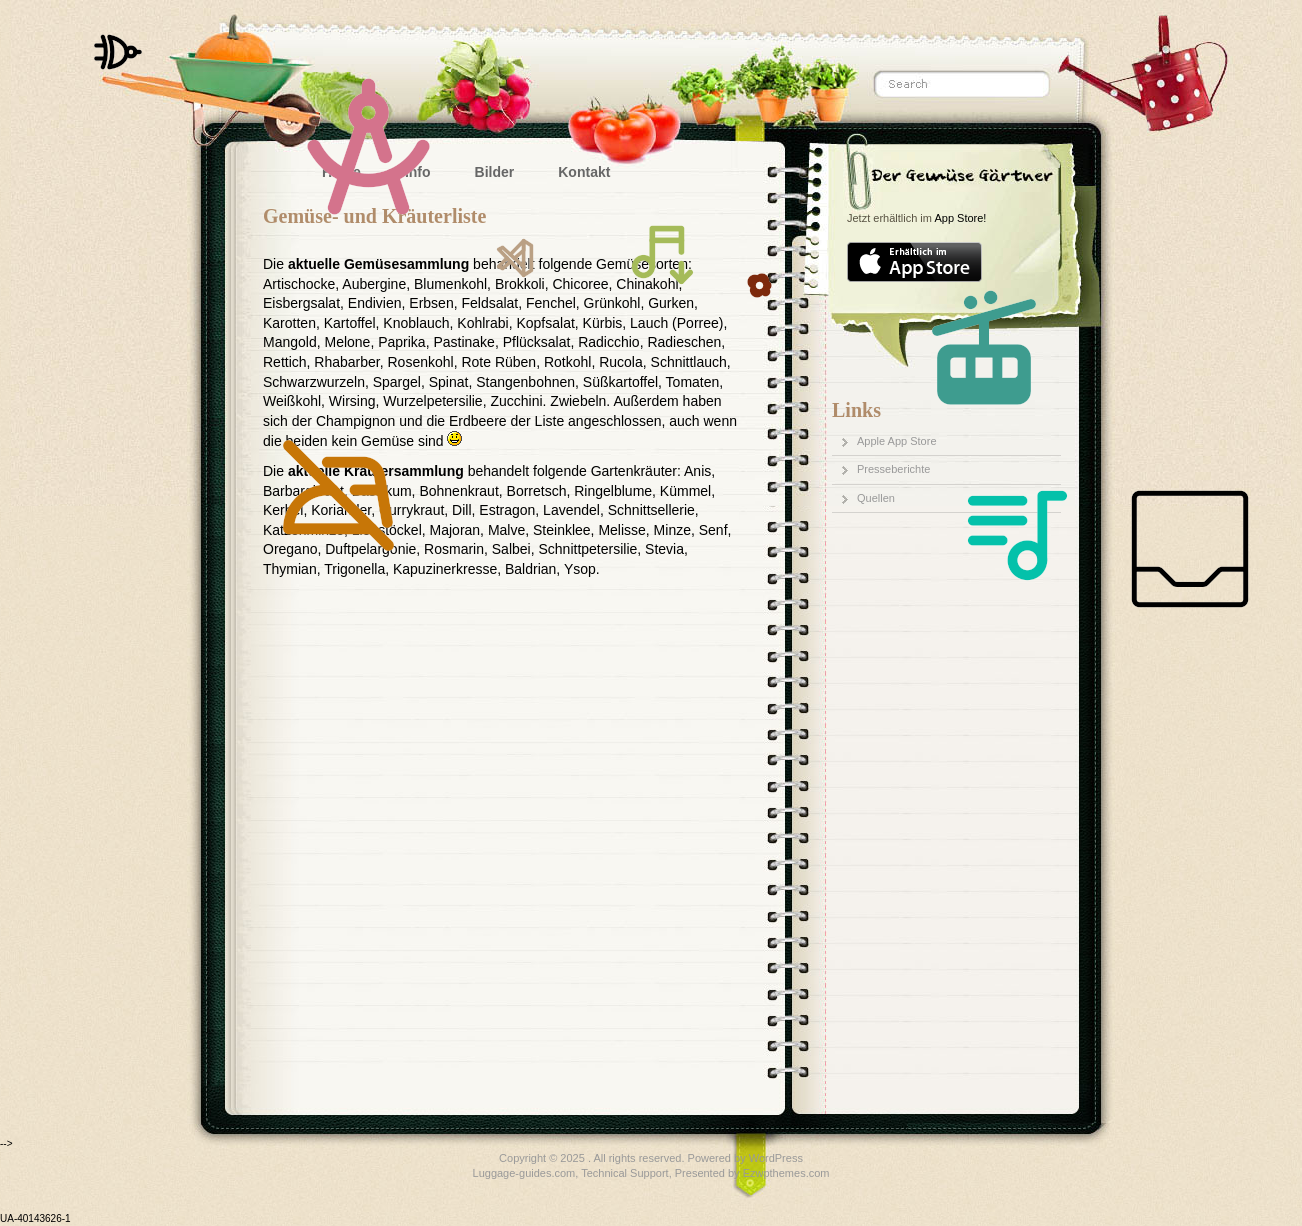 This screenshot has width=1302, height=1226. I want to click on access inbox or incoming items, so click(1190, 549).